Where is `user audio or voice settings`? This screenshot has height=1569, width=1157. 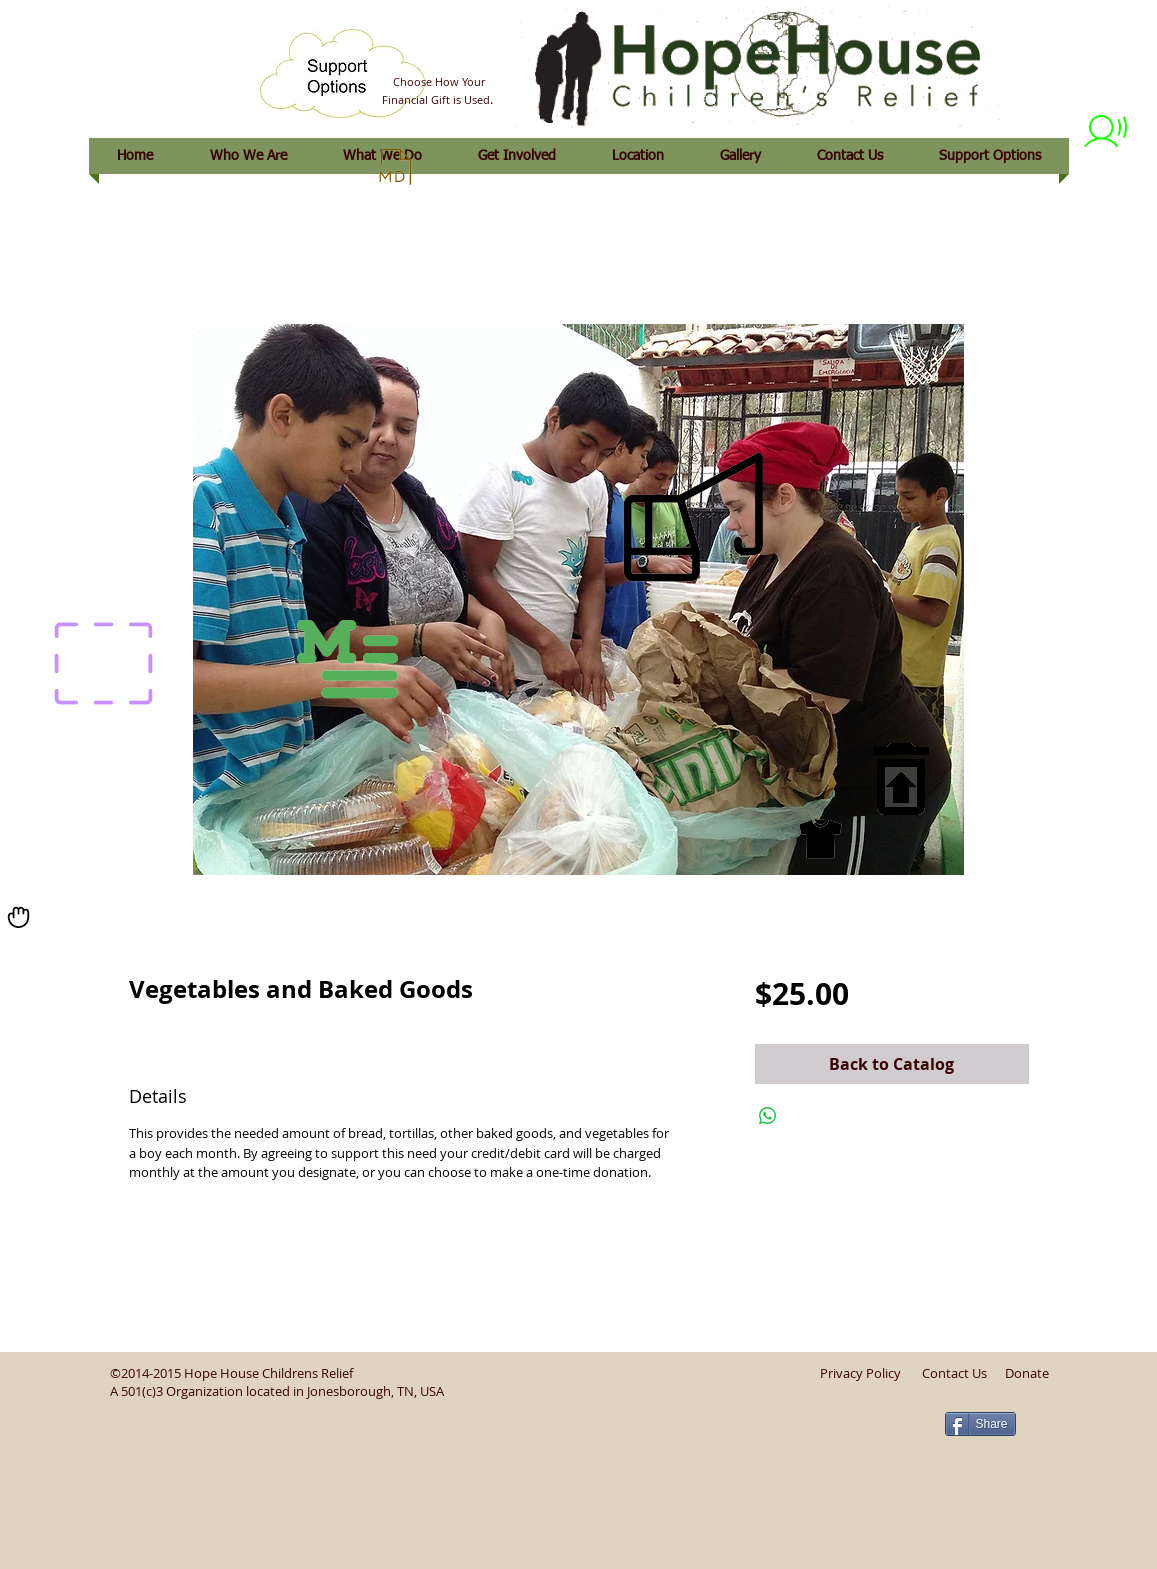 user audio or voice settings is located at coordinates (1105, 131).